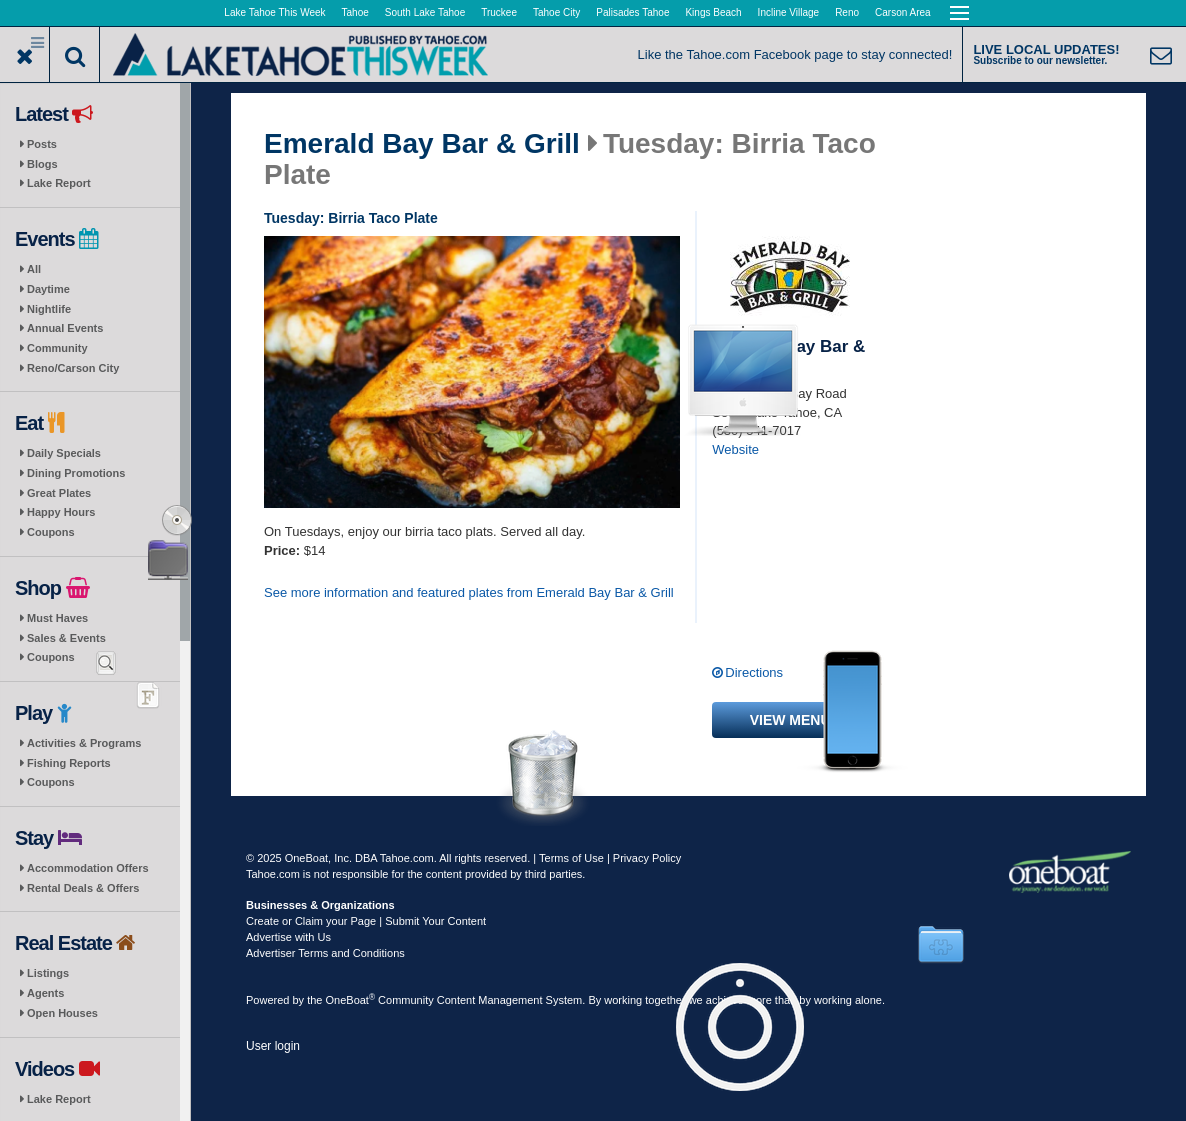 This screenshot has width=1186, height=1121. I want to click on indicates camera is currently active, so click(740, 1027).